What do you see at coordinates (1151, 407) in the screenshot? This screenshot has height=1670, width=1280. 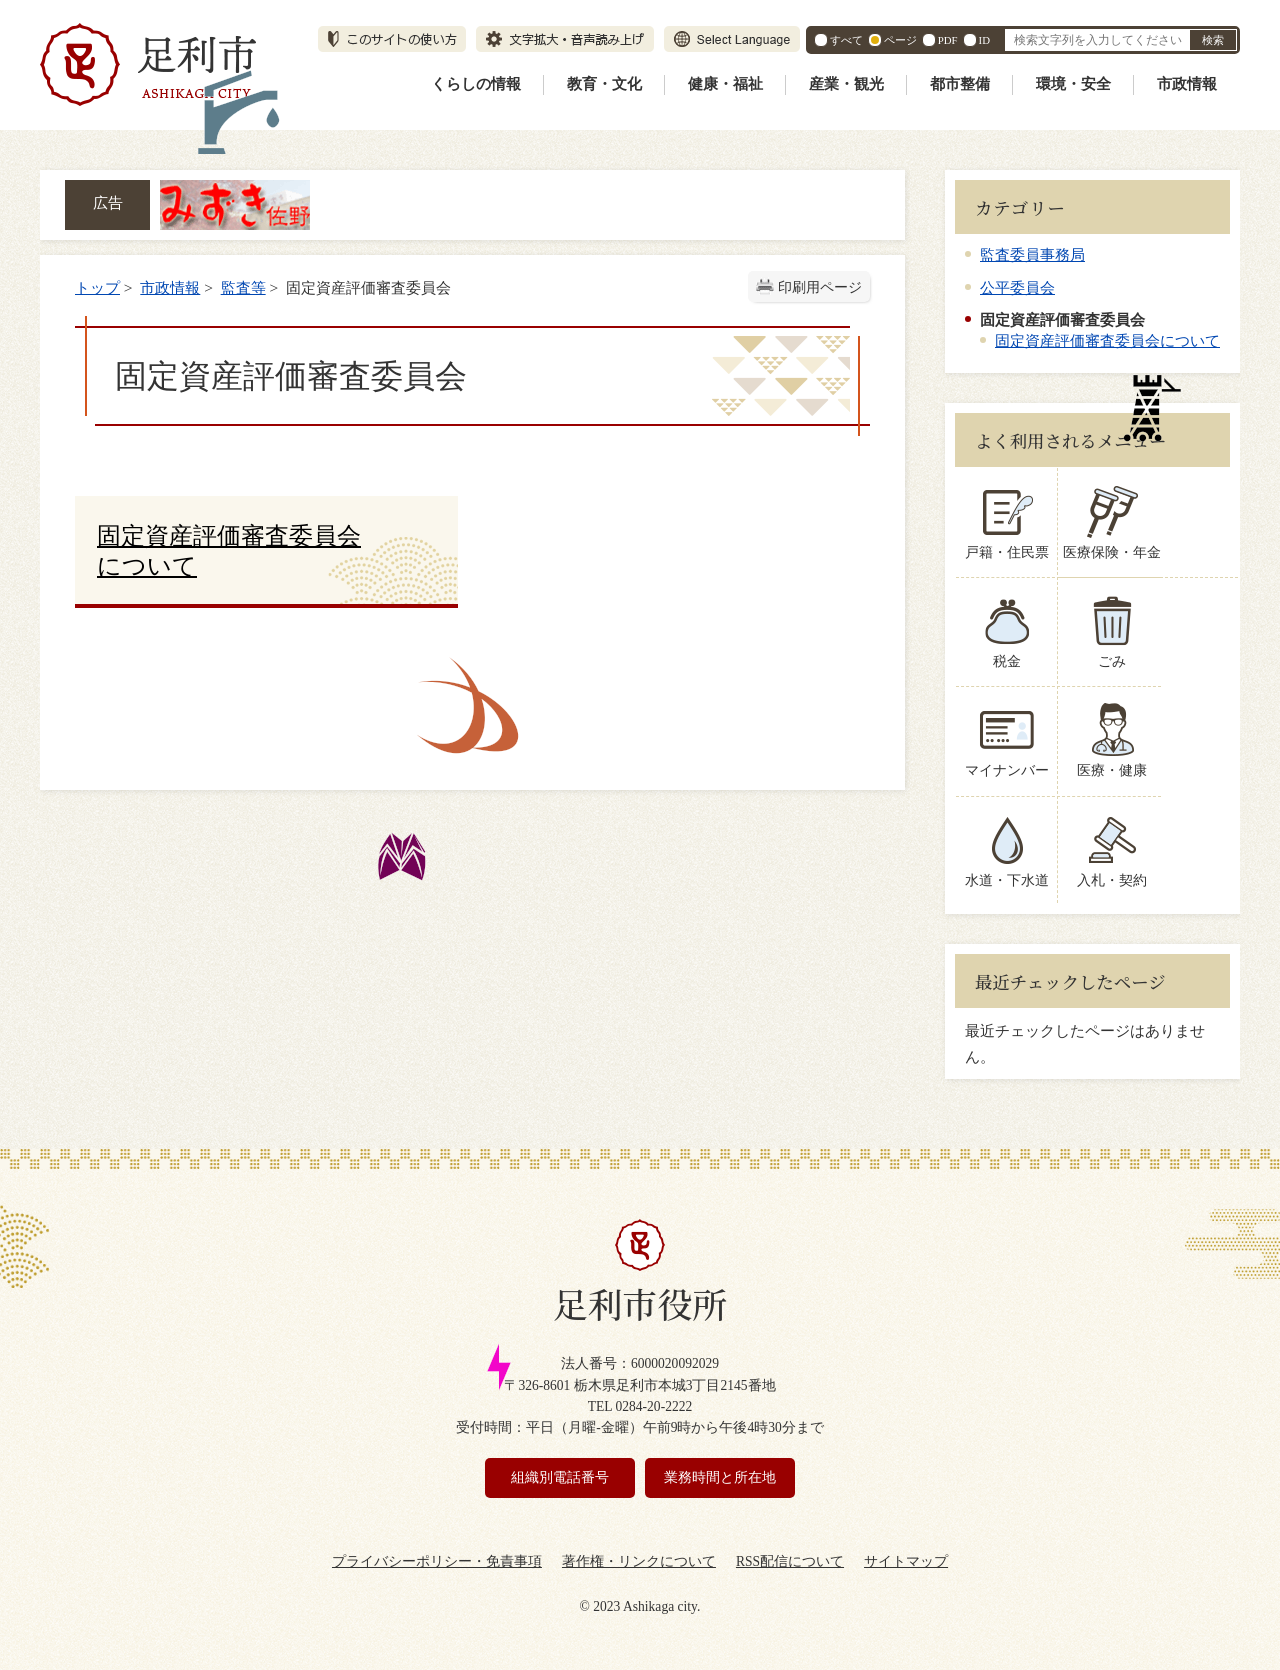 I see `access siege tower unit in strategy game` at bounding box center [1151, 407].